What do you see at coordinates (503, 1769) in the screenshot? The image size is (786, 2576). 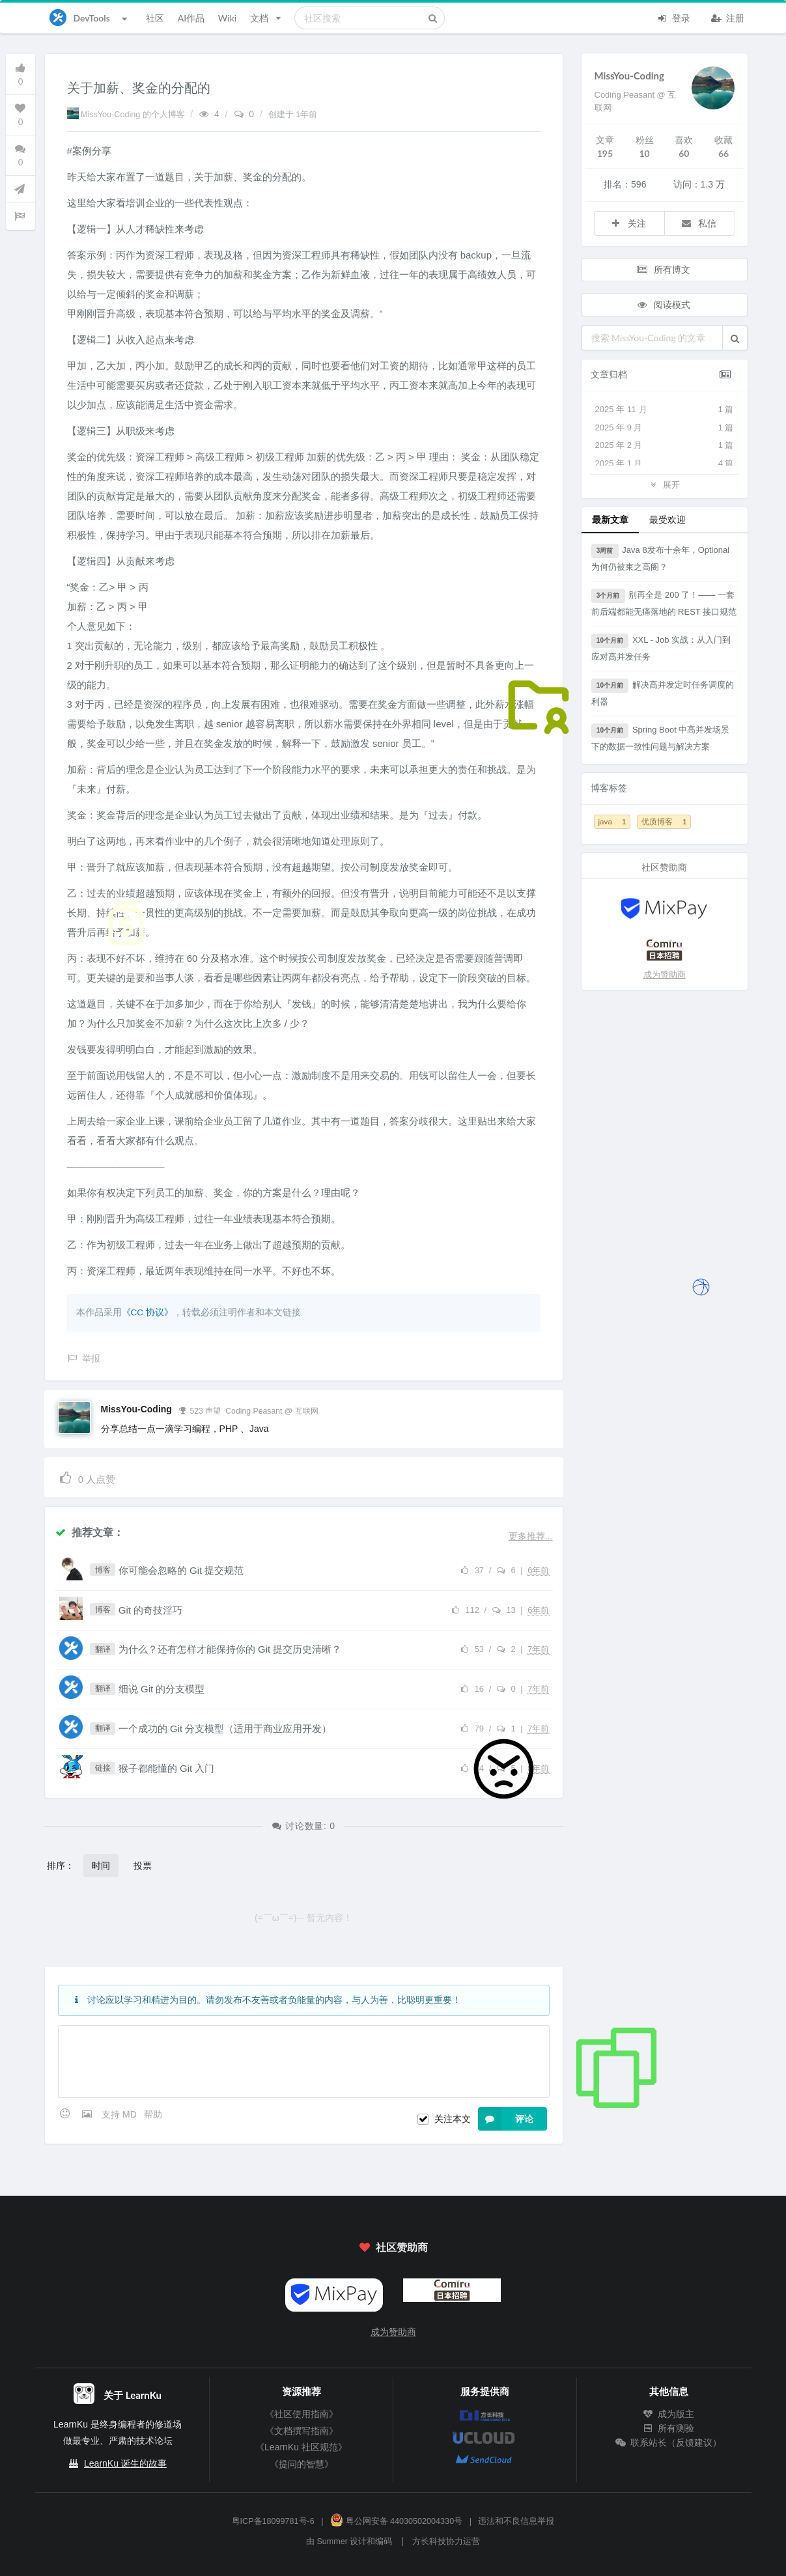 I see `react with anger to a post or message` at bounding box center [503, 1769].